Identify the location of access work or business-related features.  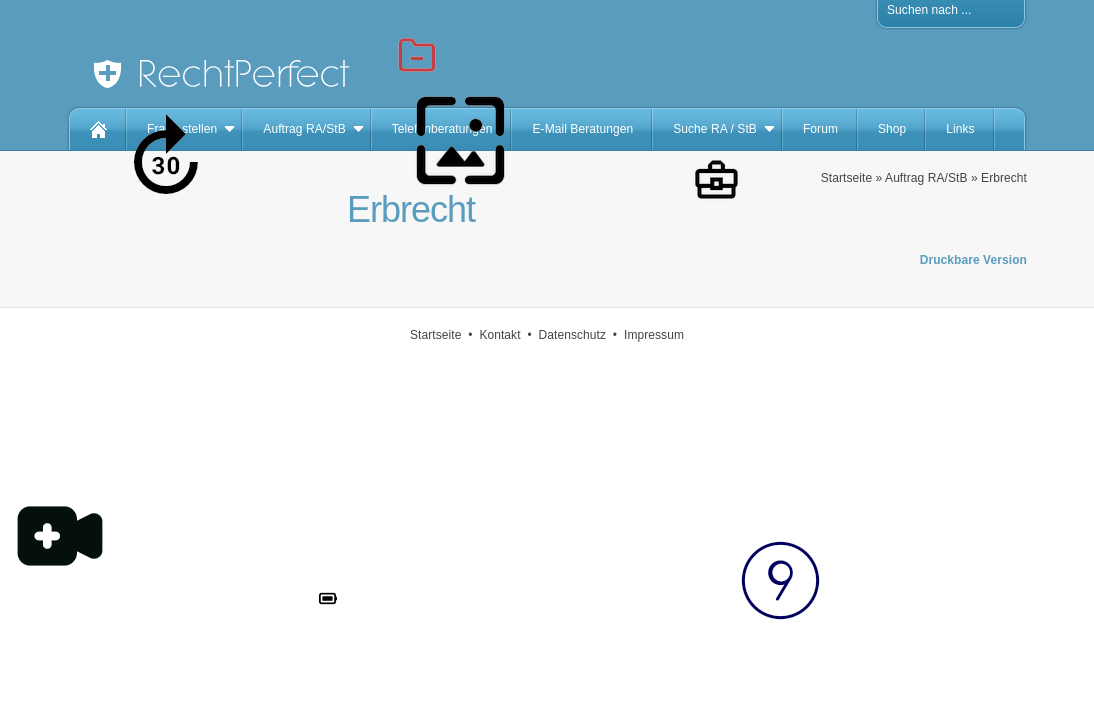
(716, 179).